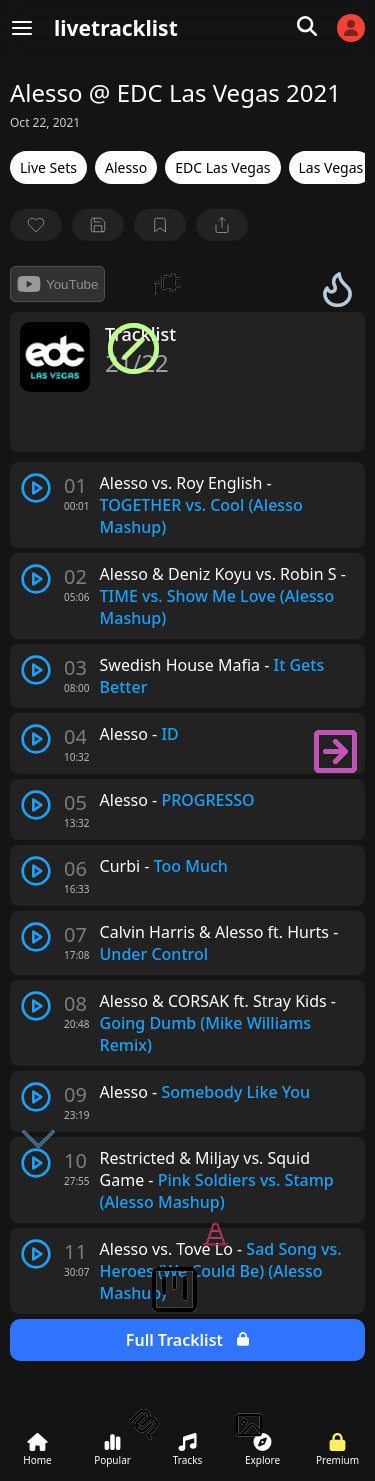  Describe the element at coordinates (215, 1234) in the screenshot. I see `indicates a work in progress or under construction area` at that location.